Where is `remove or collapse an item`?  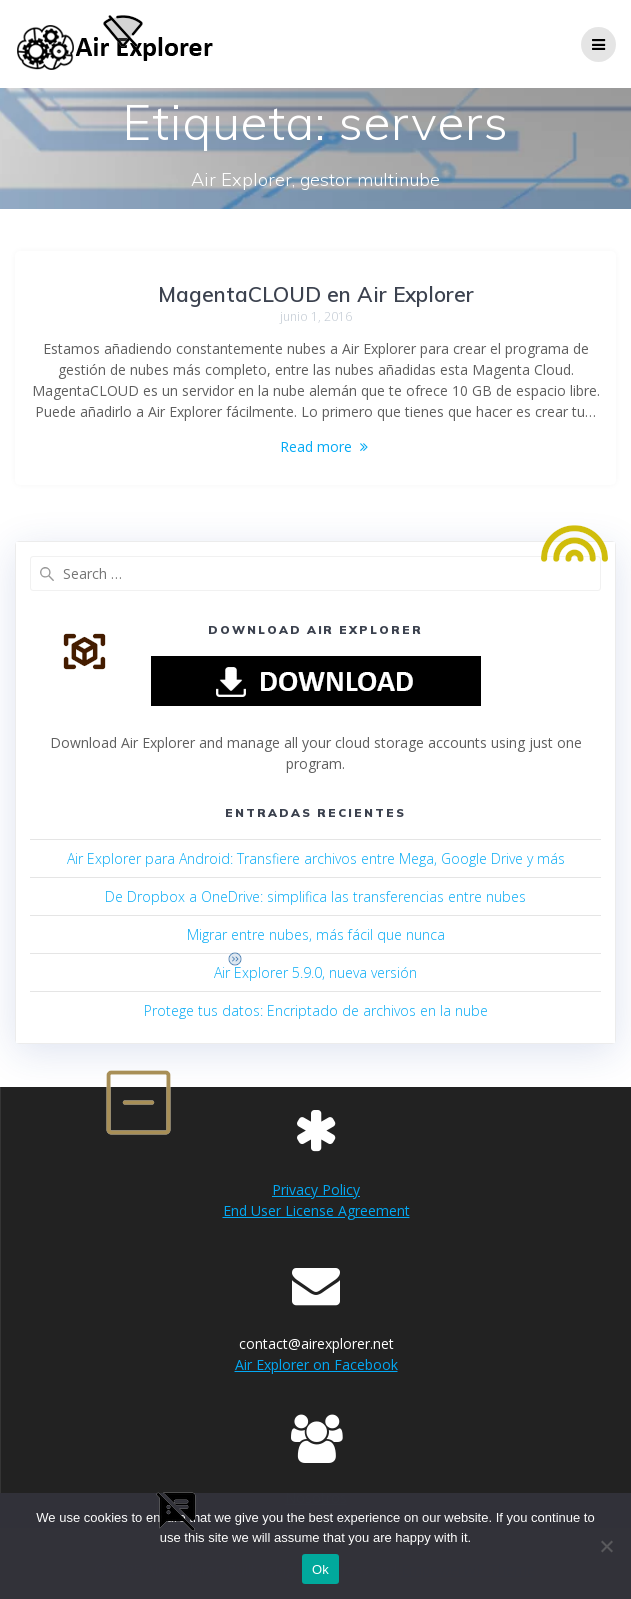
remove or collapse an item is located at coordinates (138, 1102).